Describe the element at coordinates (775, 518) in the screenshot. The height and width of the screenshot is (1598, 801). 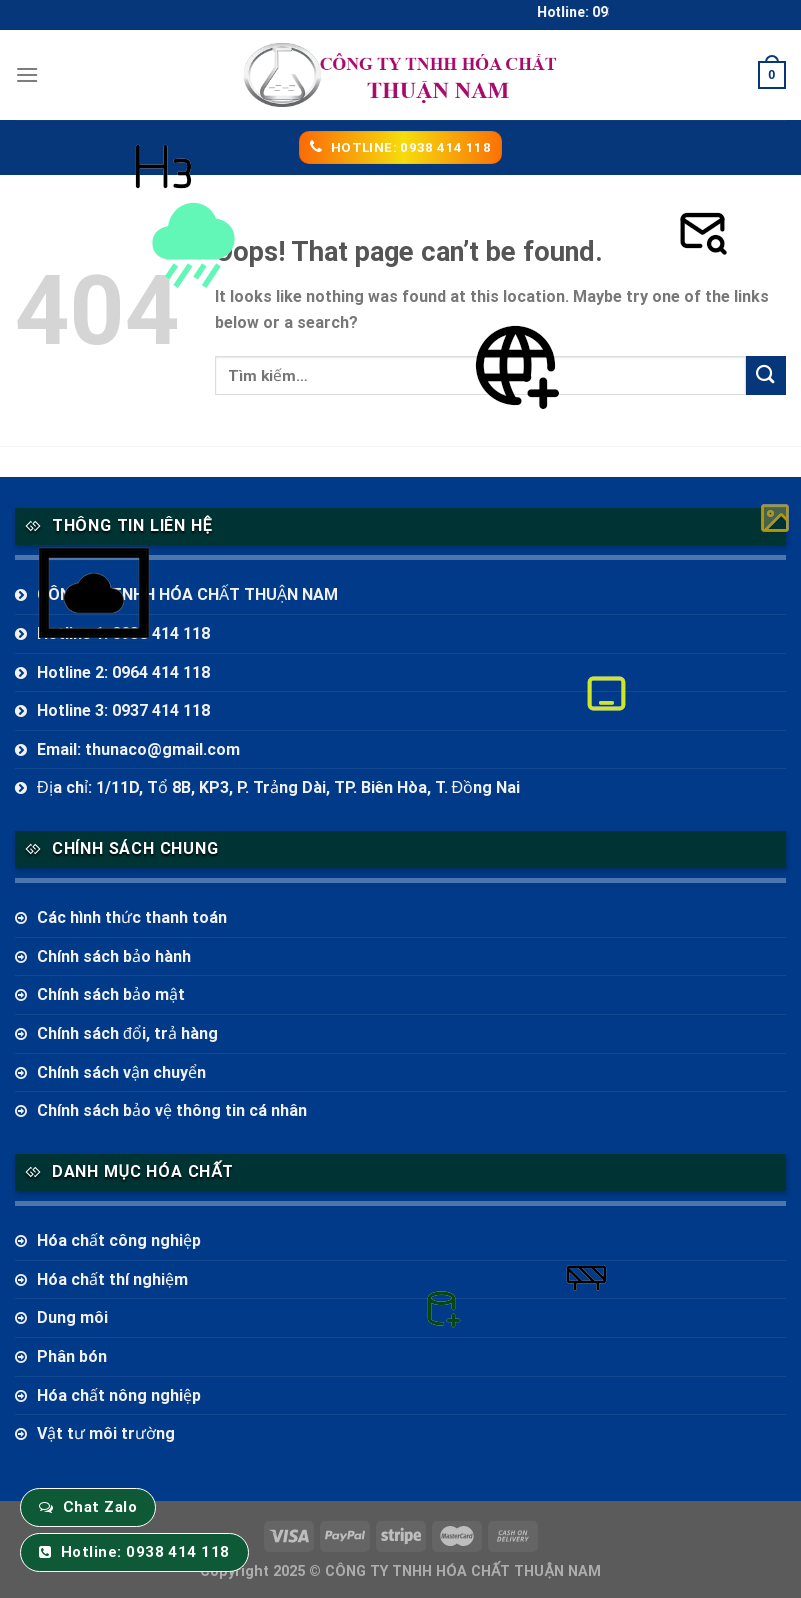
I see `view image or photo` at that location.